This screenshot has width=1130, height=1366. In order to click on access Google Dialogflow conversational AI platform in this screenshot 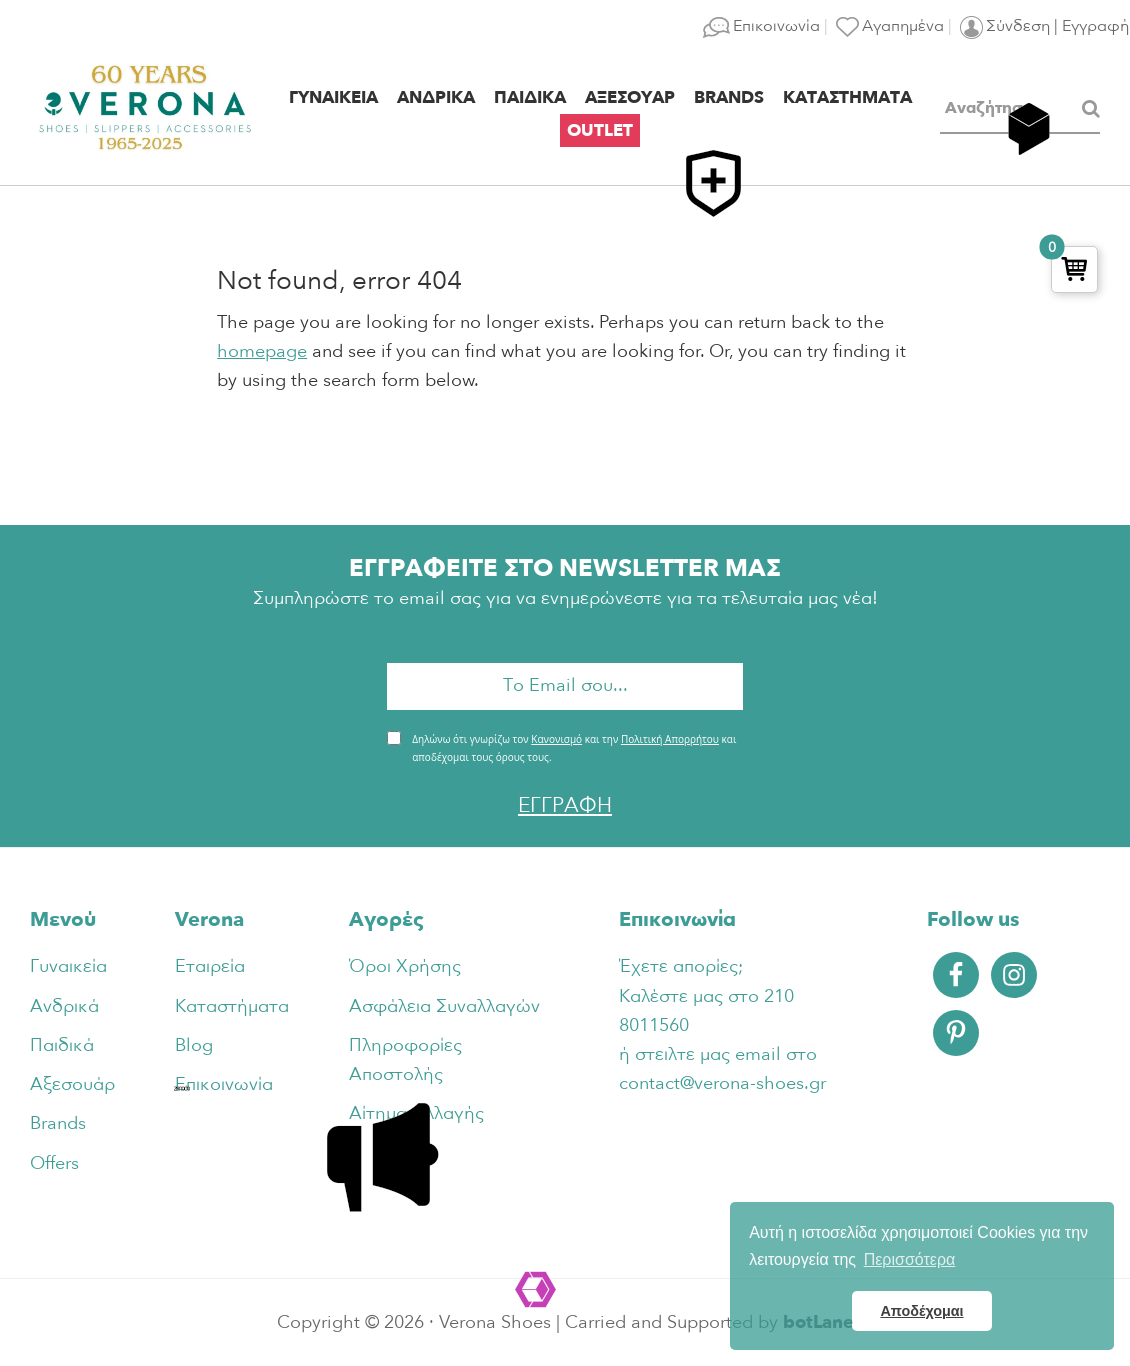, I will do `click(1029, 129)`.